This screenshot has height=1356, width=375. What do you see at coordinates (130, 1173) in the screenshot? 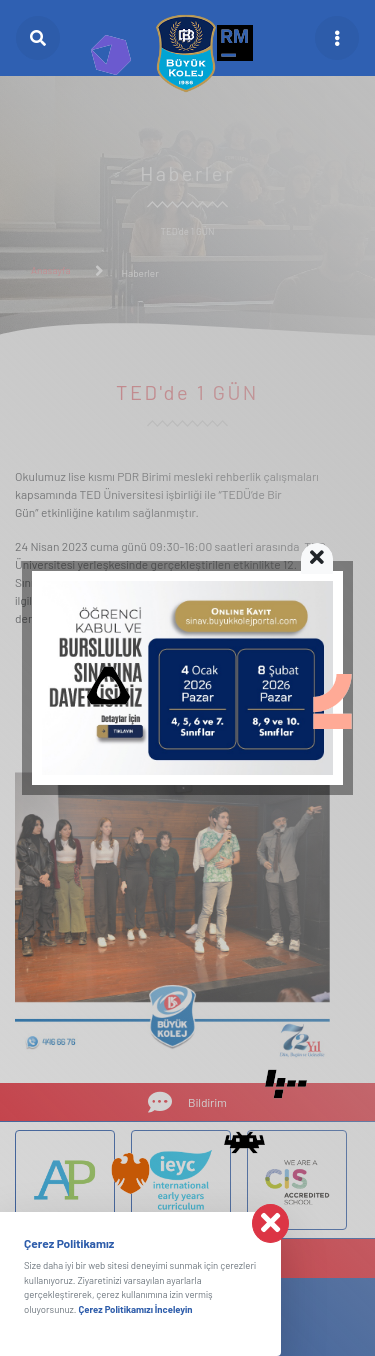
I see `open the Barclays banking app` at bounding box center [130, 1173].